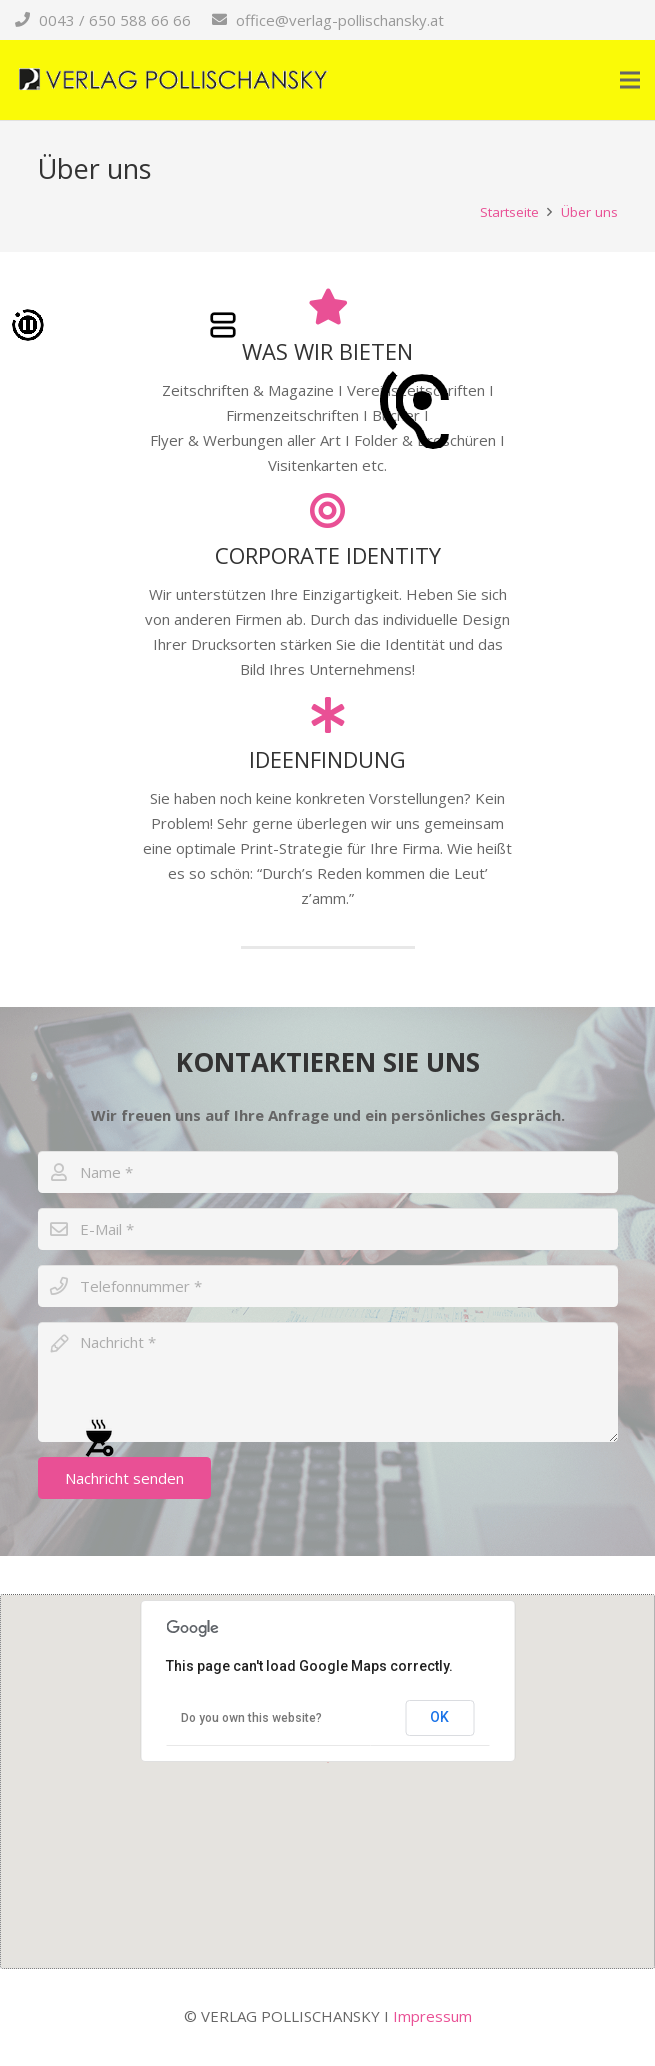  I want to click on pause motion photo playback, so click(28, 325).